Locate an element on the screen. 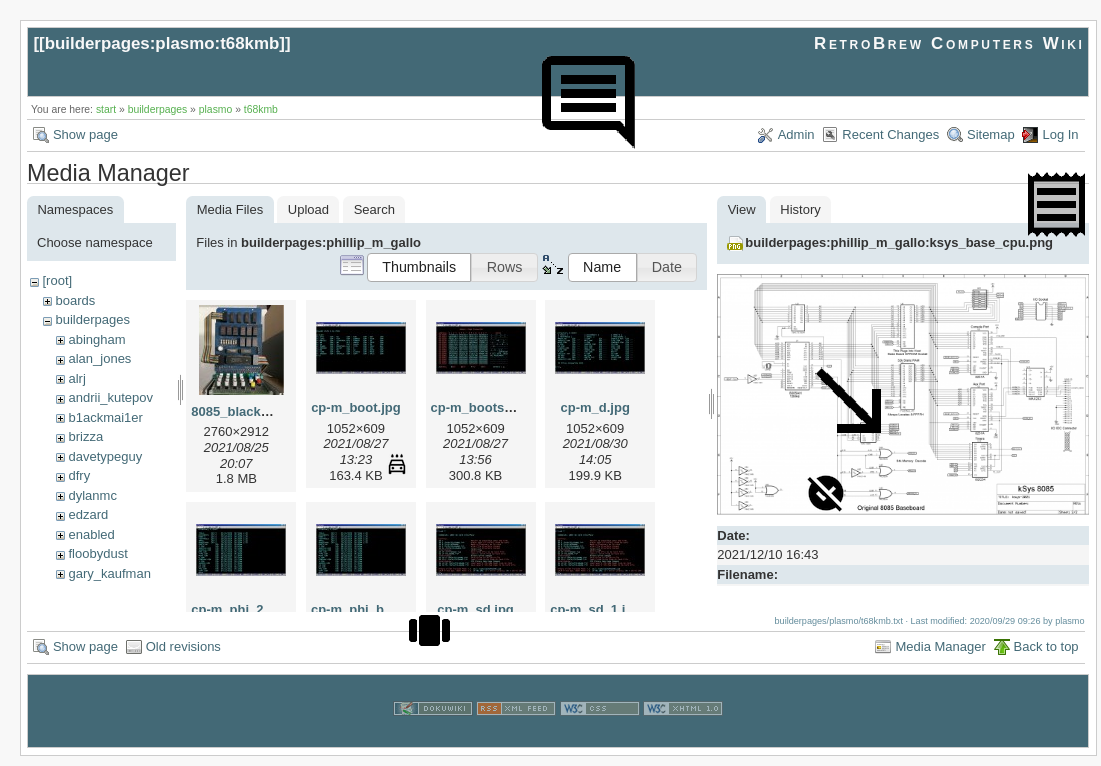  leave a comment is located at coordinates (588, 102).